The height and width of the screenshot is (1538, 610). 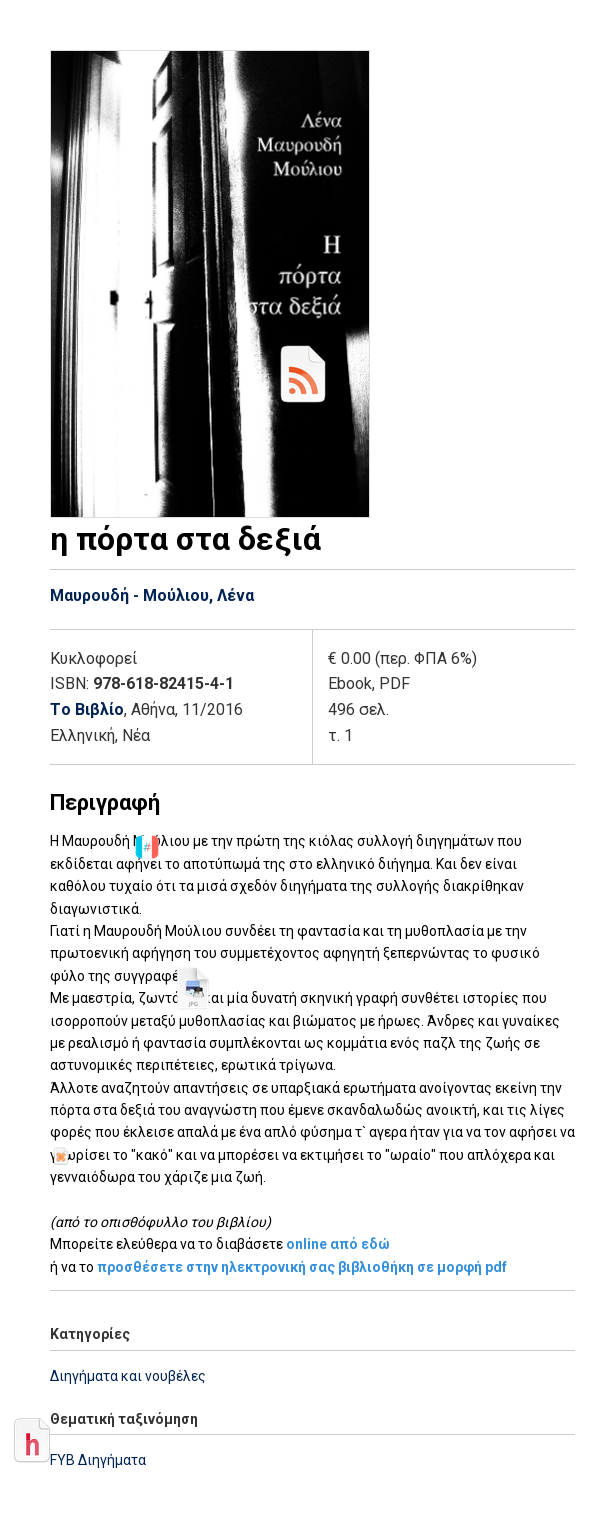 I want to click on an RSS feed file or subscription document, so click(x=303, y=374).